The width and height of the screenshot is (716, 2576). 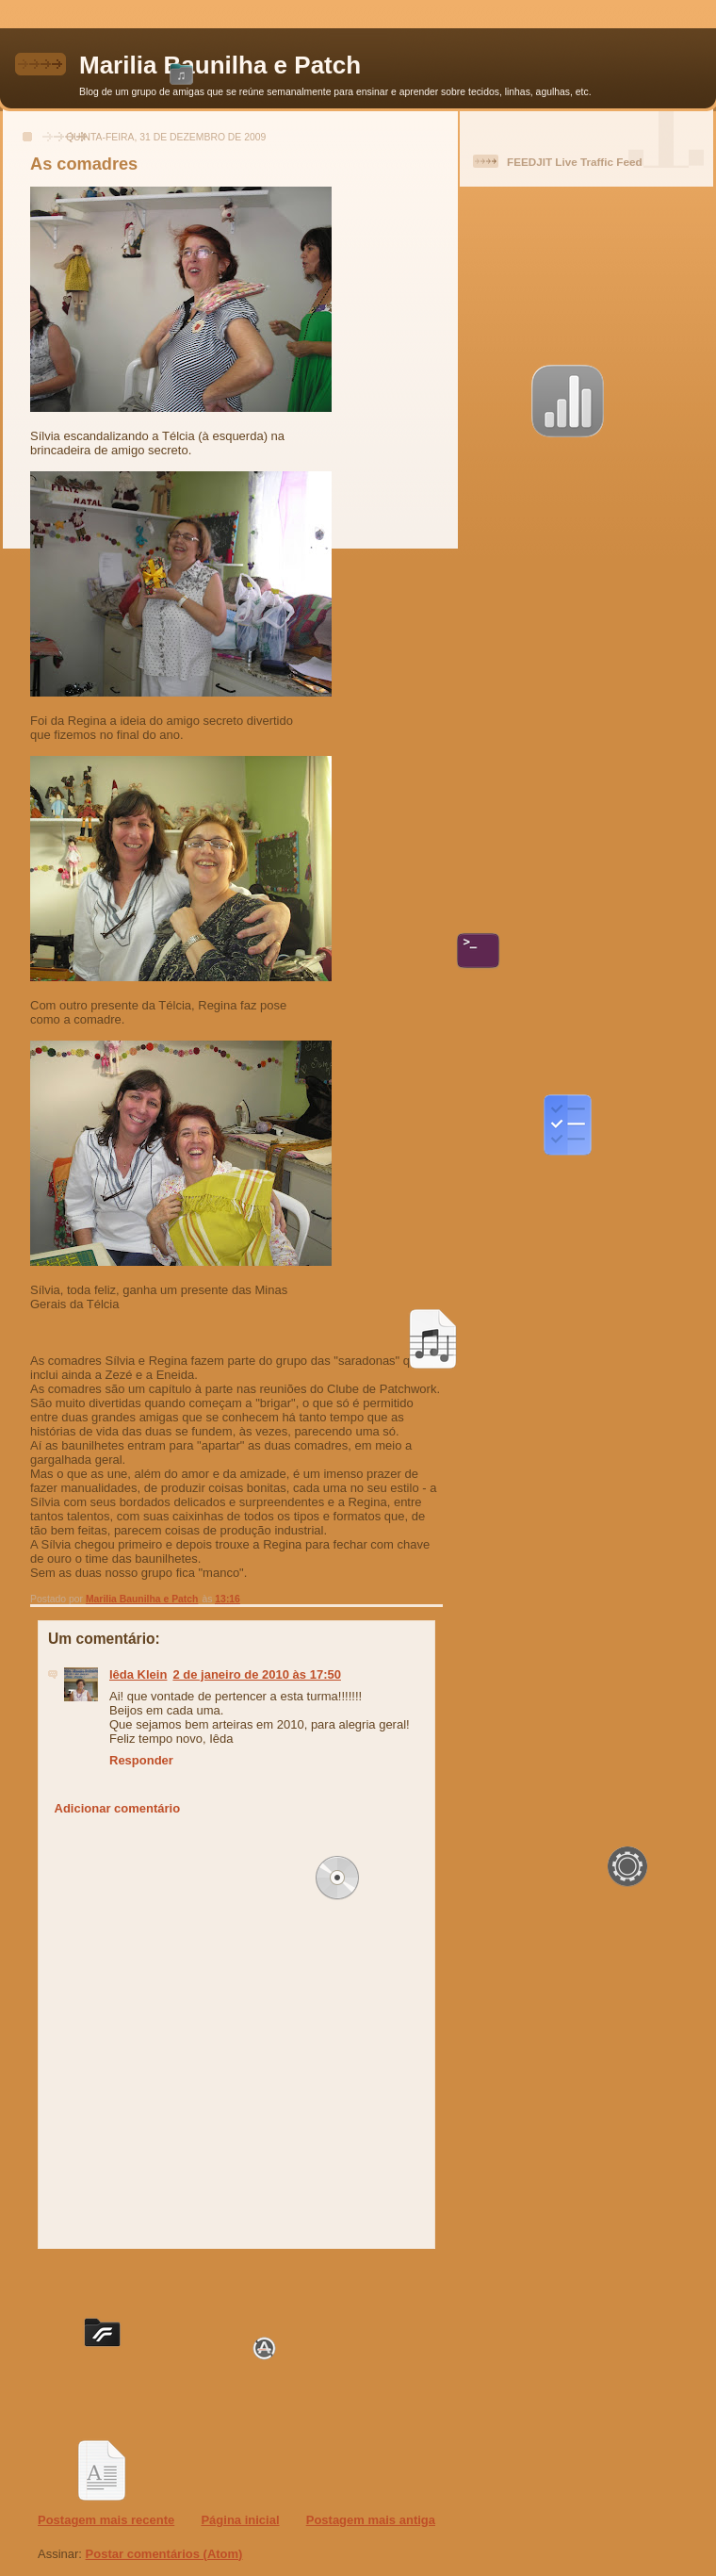 What do you see at coordinates (567, 401) in the screenshot?
I see `open numbers spreadsheet app` at bounding box center [567, 401].